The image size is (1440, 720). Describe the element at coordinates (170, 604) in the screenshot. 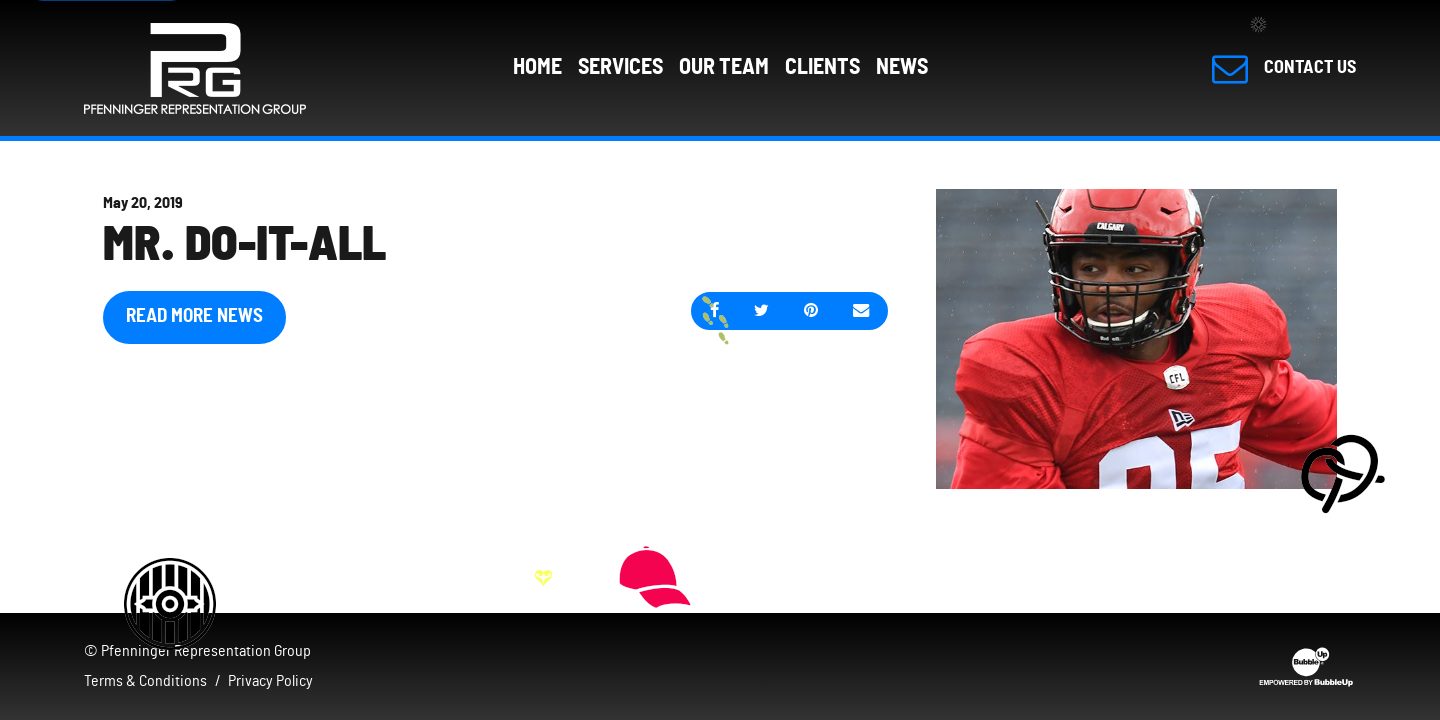

I see `select a defensive item or shield equipment` at that location.